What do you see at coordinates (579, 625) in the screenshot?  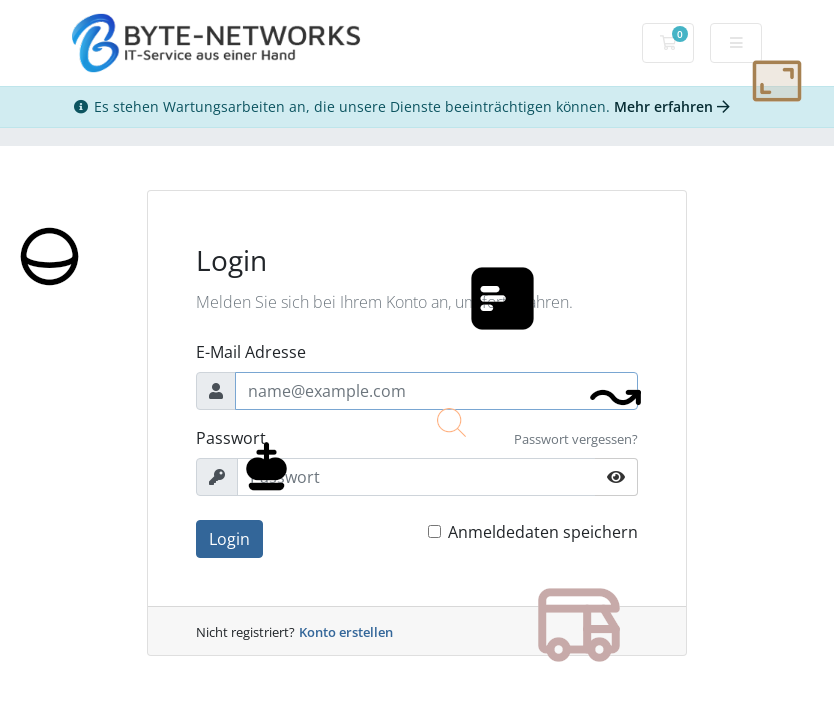 I see `browse camper or RV rentals` at bounding box center [579, 625].